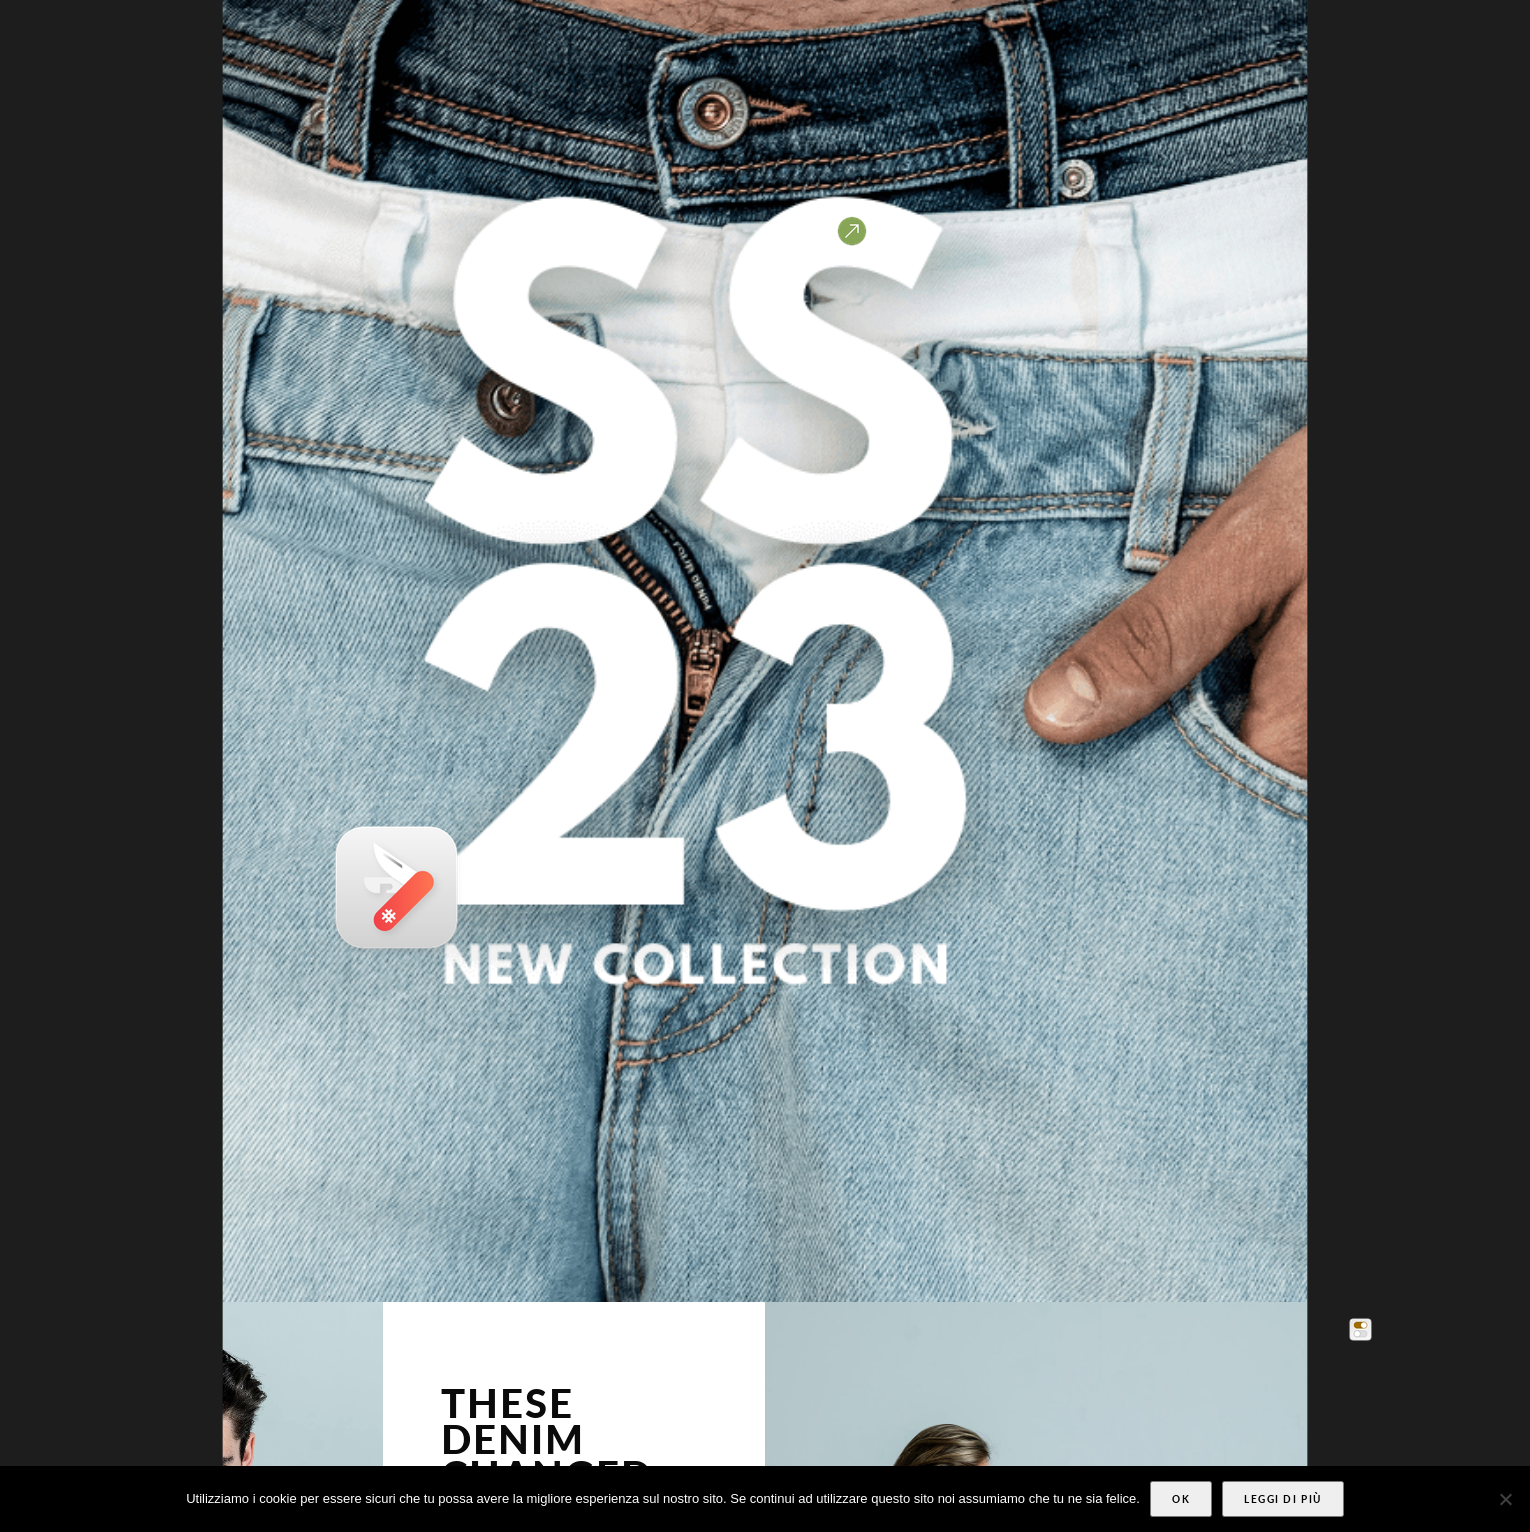 This screenshot has width=1530, height=1532. What do you see at coordinates (1360, 1329) in the screenshot?
I see `open gnome tweaks to customize desktop settings` at bounding box center [1360, 1329].